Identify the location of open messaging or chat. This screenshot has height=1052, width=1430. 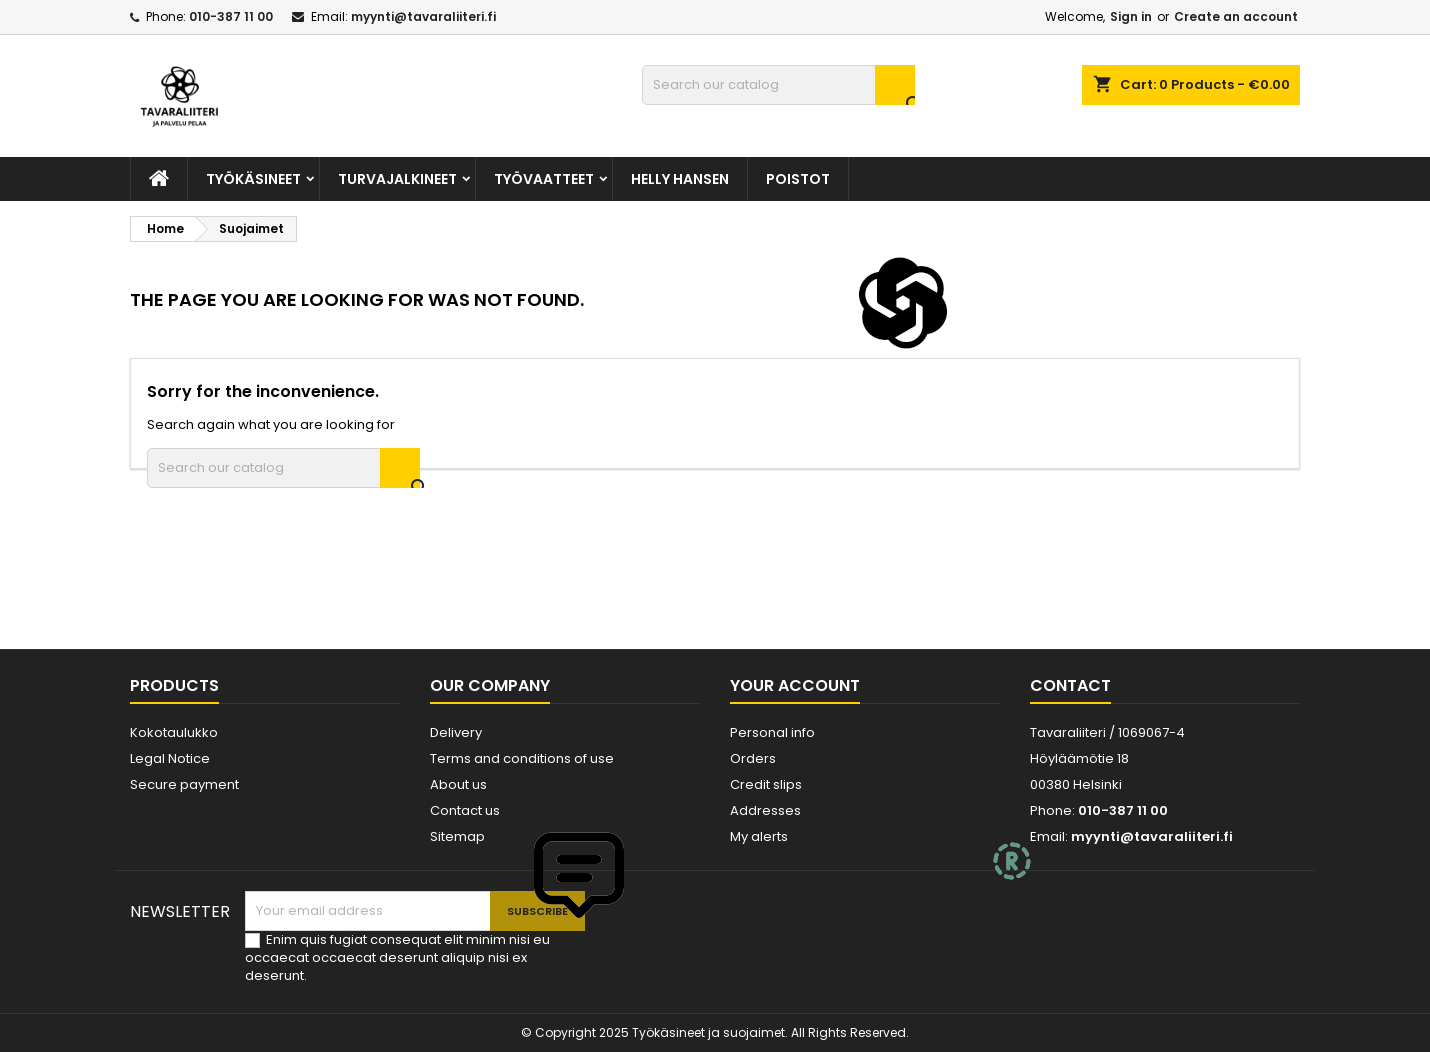
(579, 873).